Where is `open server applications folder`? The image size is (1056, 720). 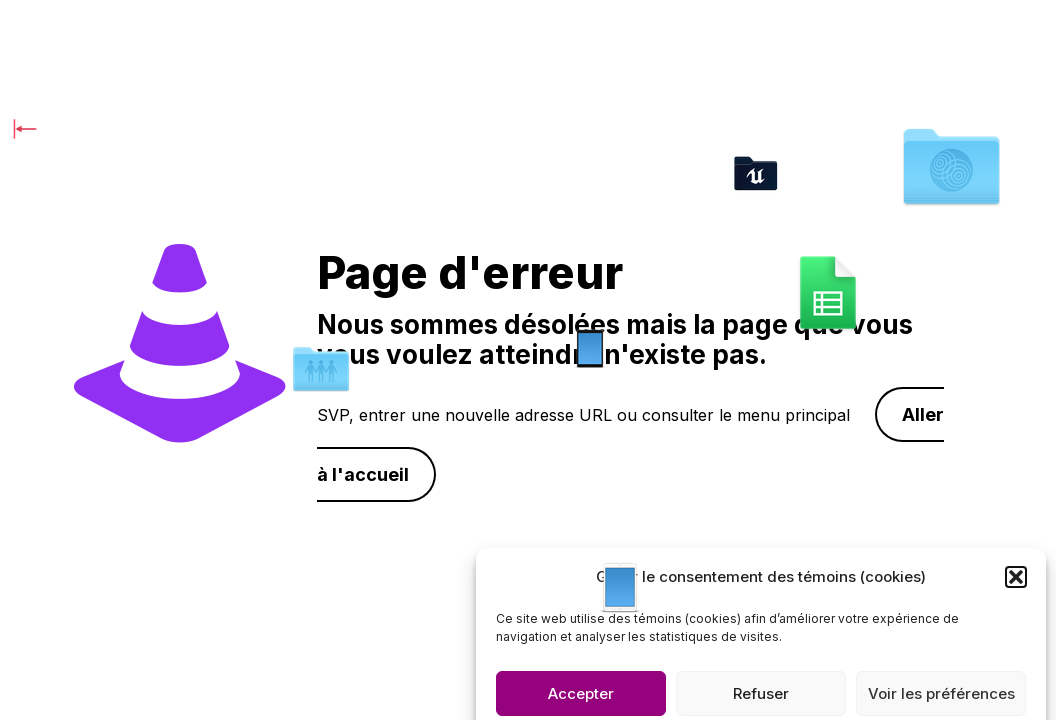
open server applications folder is located at coordinates (951, 166).